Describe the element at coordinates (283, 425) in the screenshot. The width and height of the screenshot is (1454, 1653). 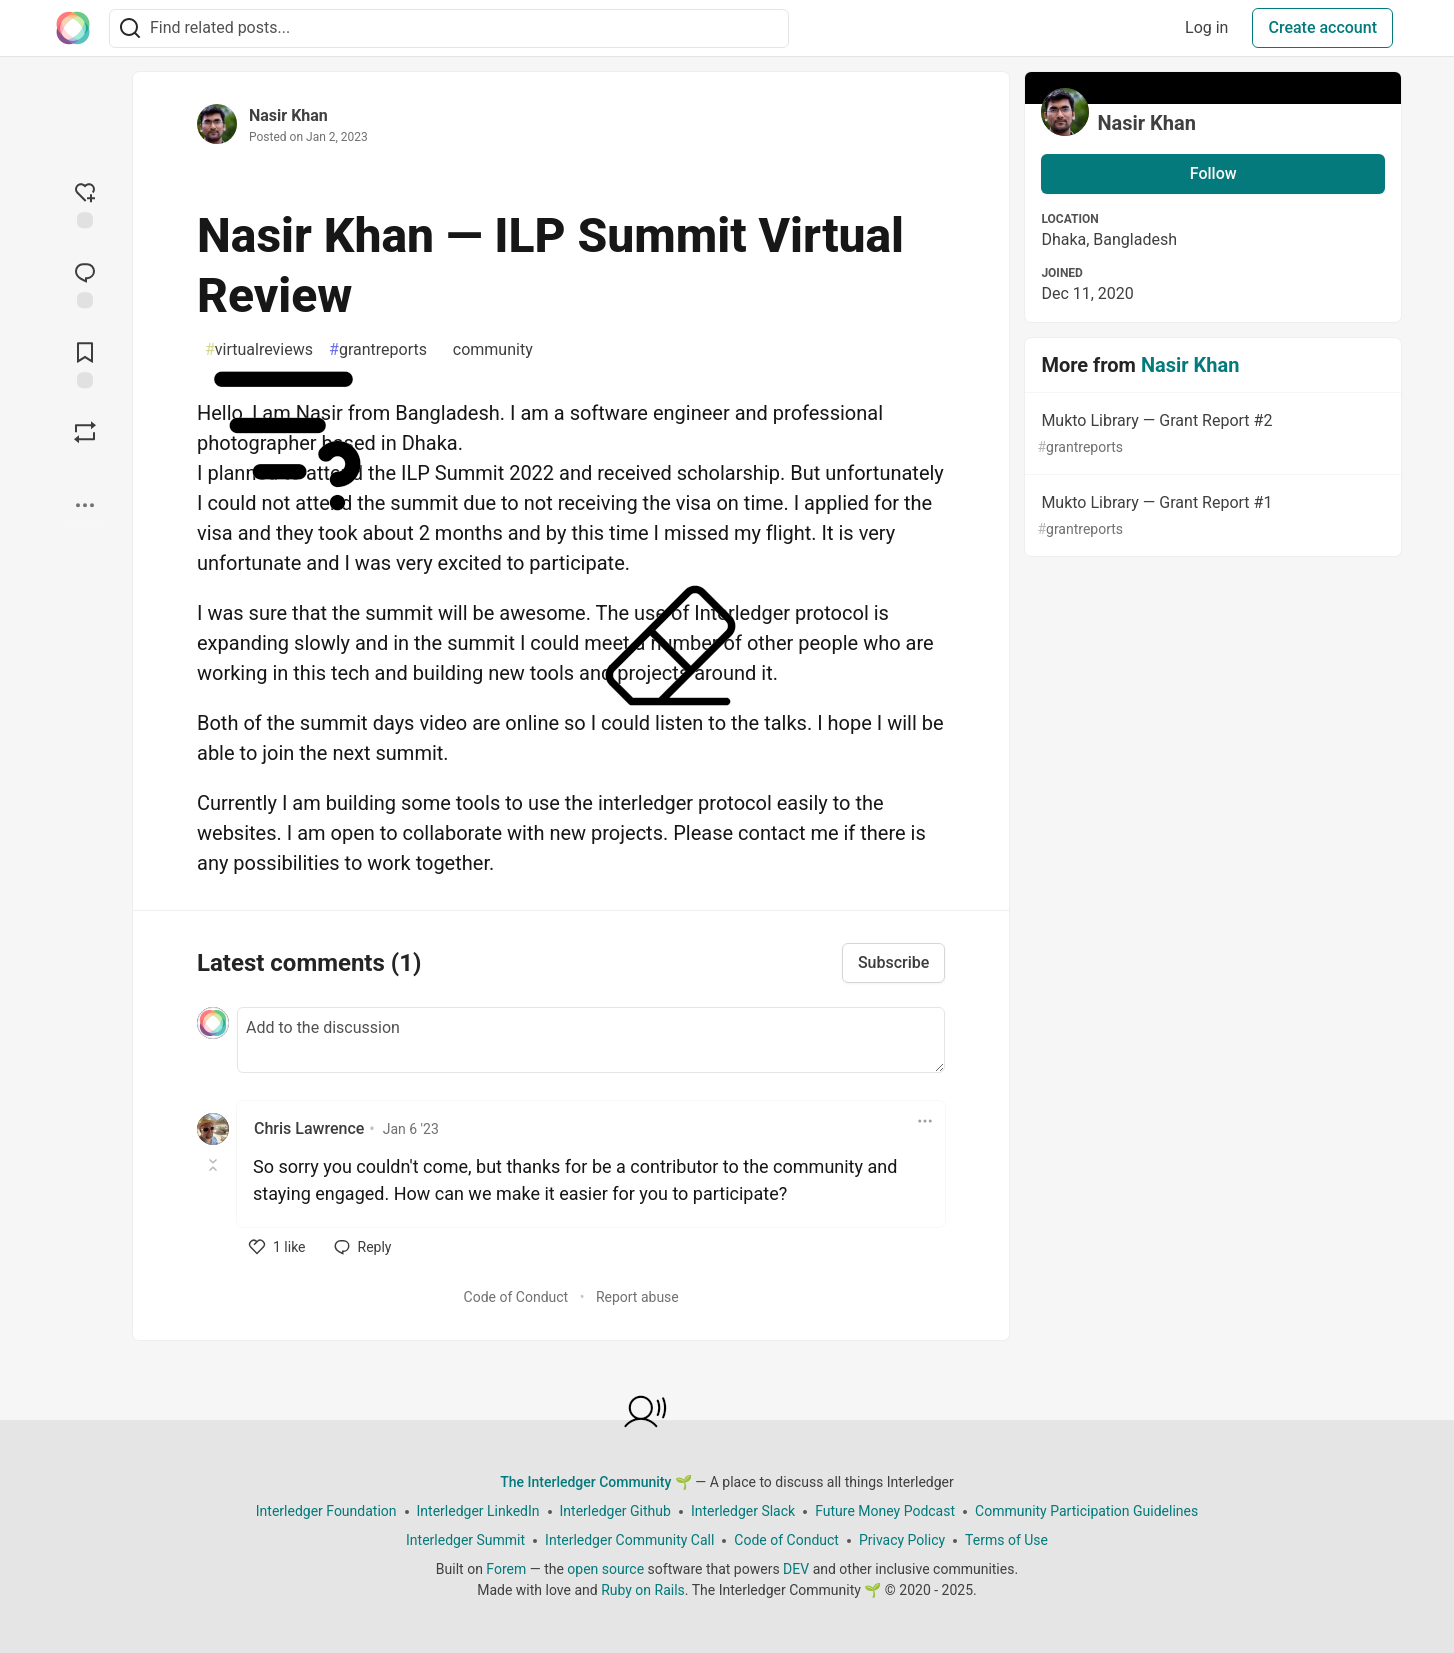
I see `filter settings need attention or review` at that location.